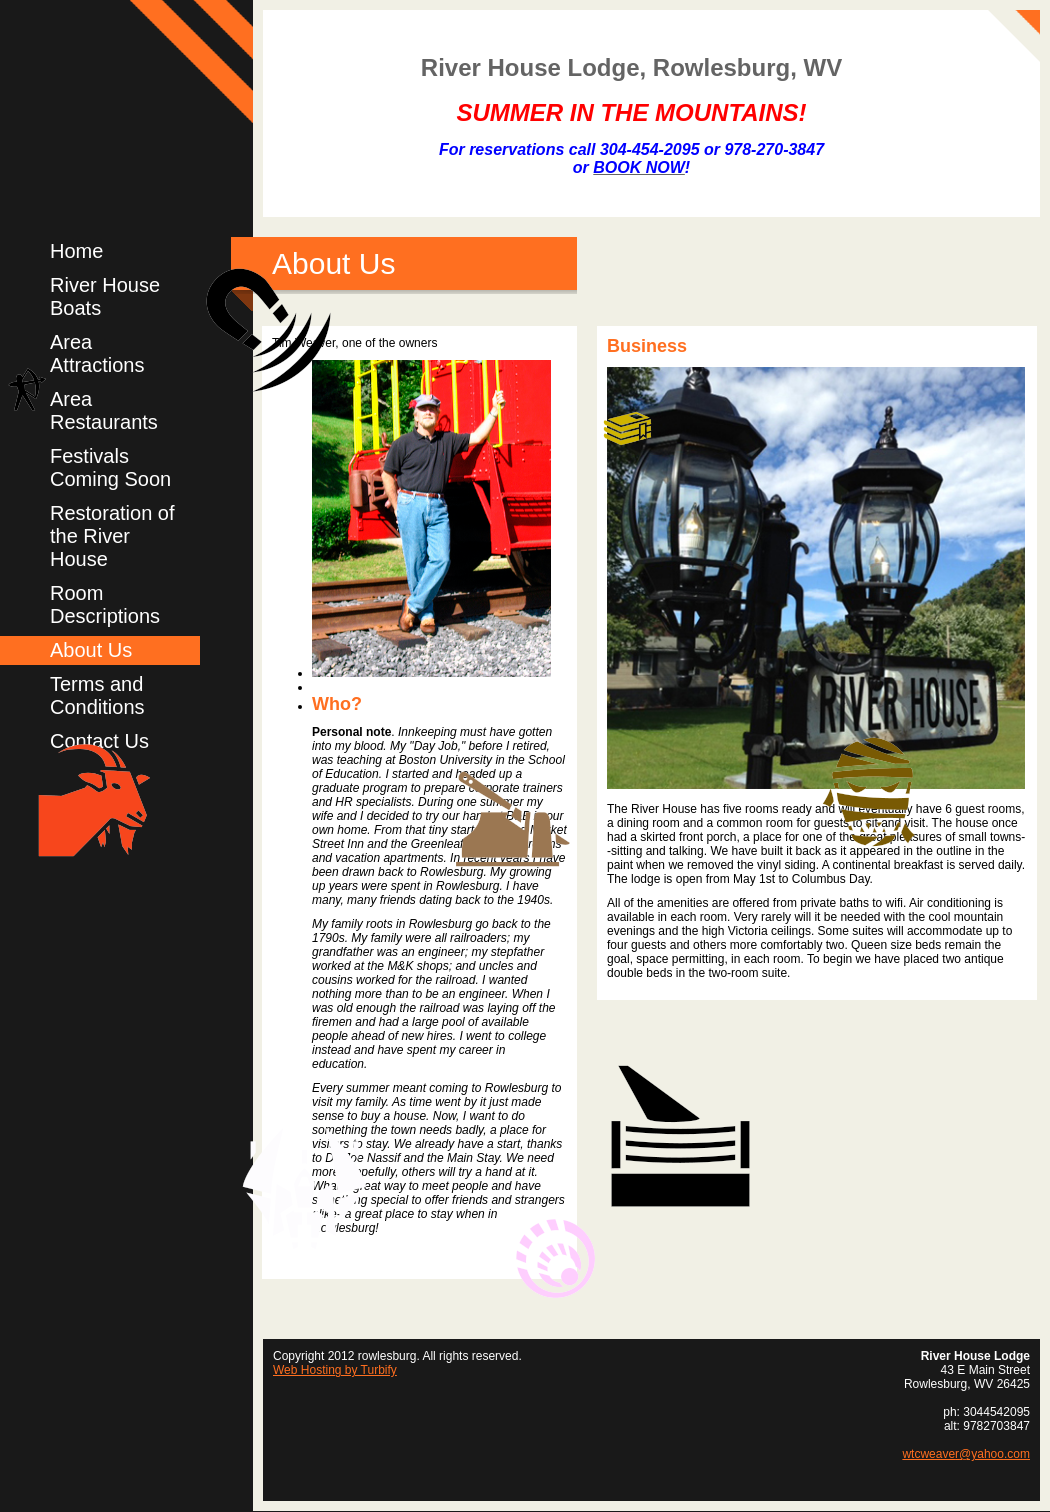  What do you see at coordinates (627, 428) in the screenshot?
I see `access your library or book collection` at bounding box center [627, 428].